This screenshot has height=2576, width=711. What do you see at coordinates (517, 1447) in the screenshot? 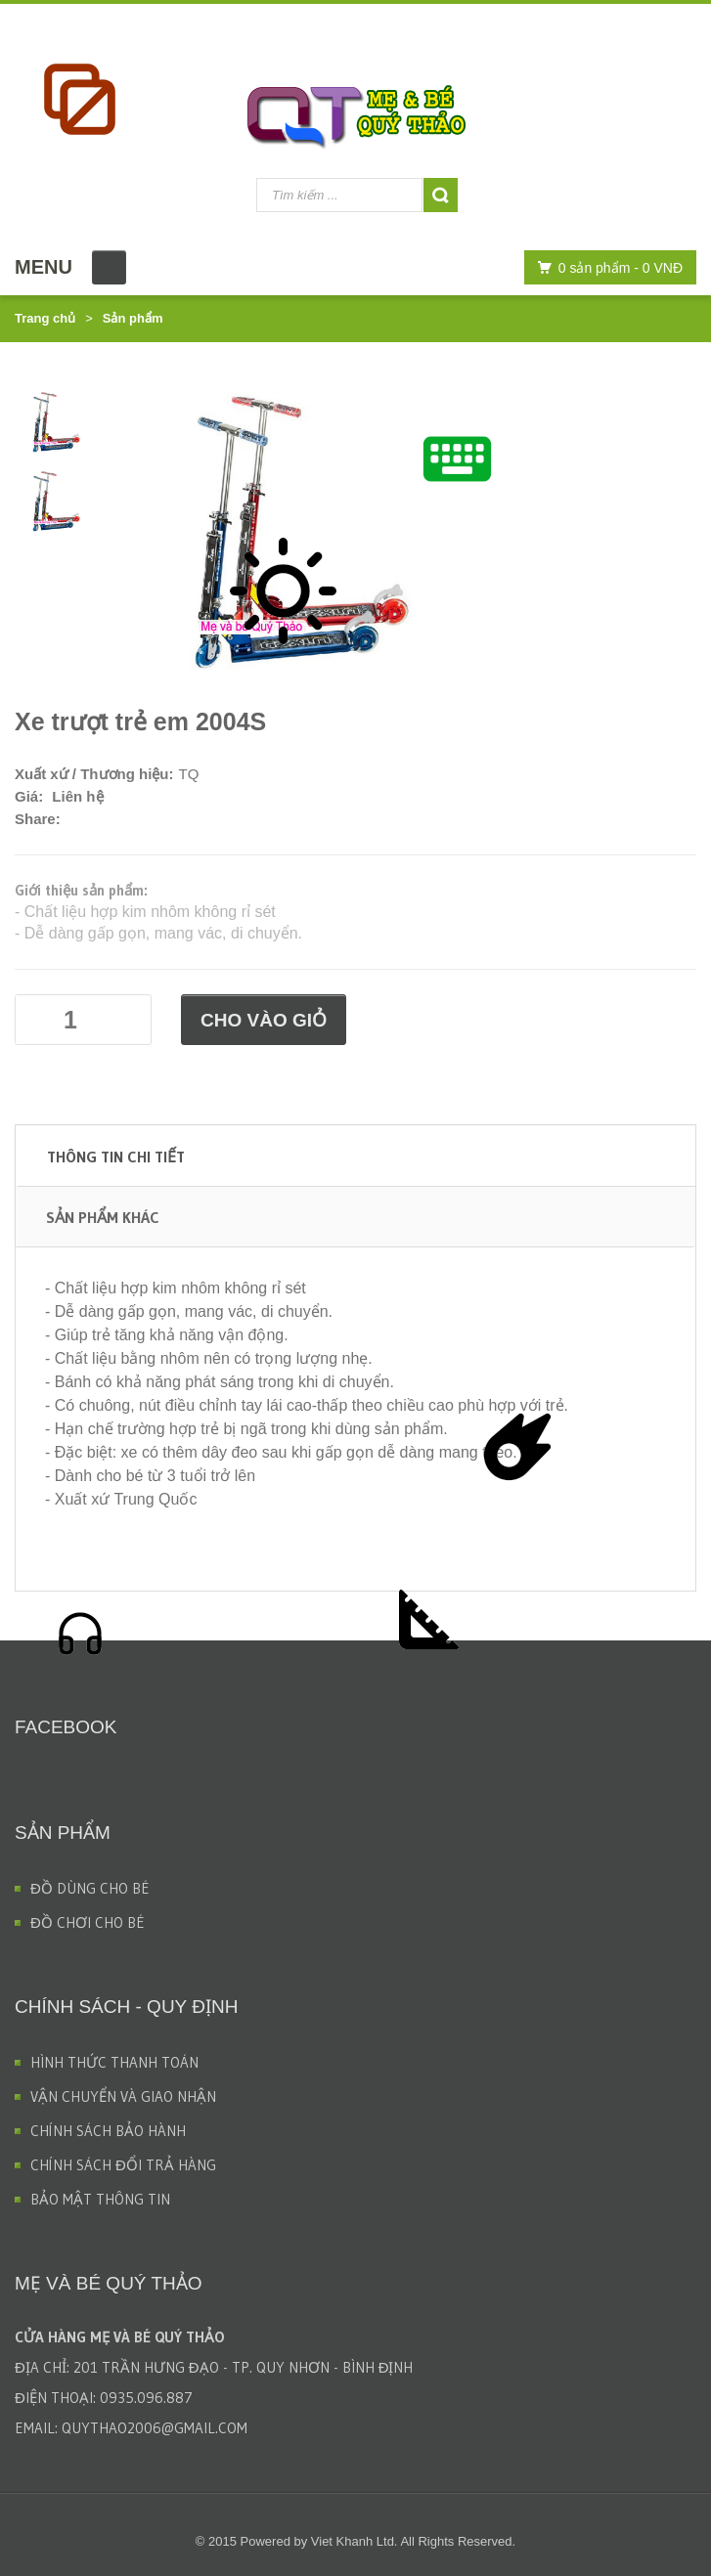
I see `indicates a trending or viral item` at bounding box center [517, 1447].